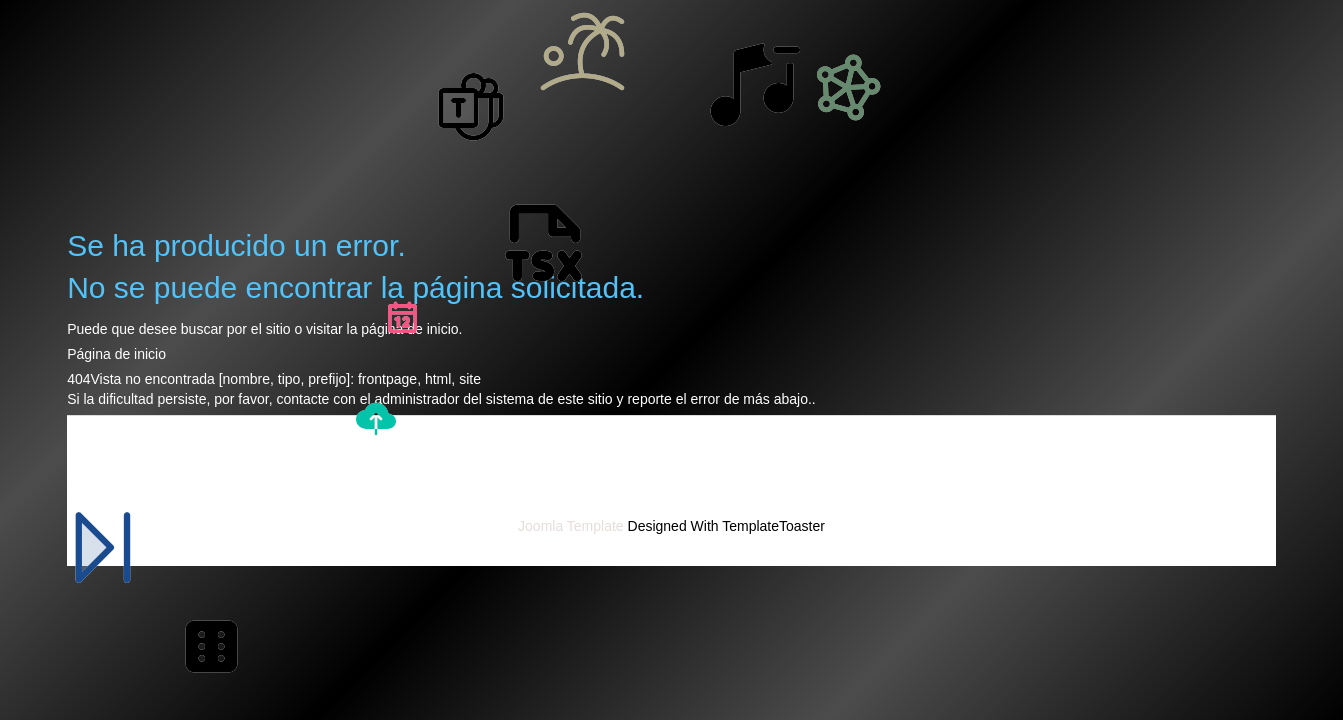  What do you see at coordinates (376, 419) in the screenshot?
I see `upload a file to the cloud` at bounding box center [376, 419].